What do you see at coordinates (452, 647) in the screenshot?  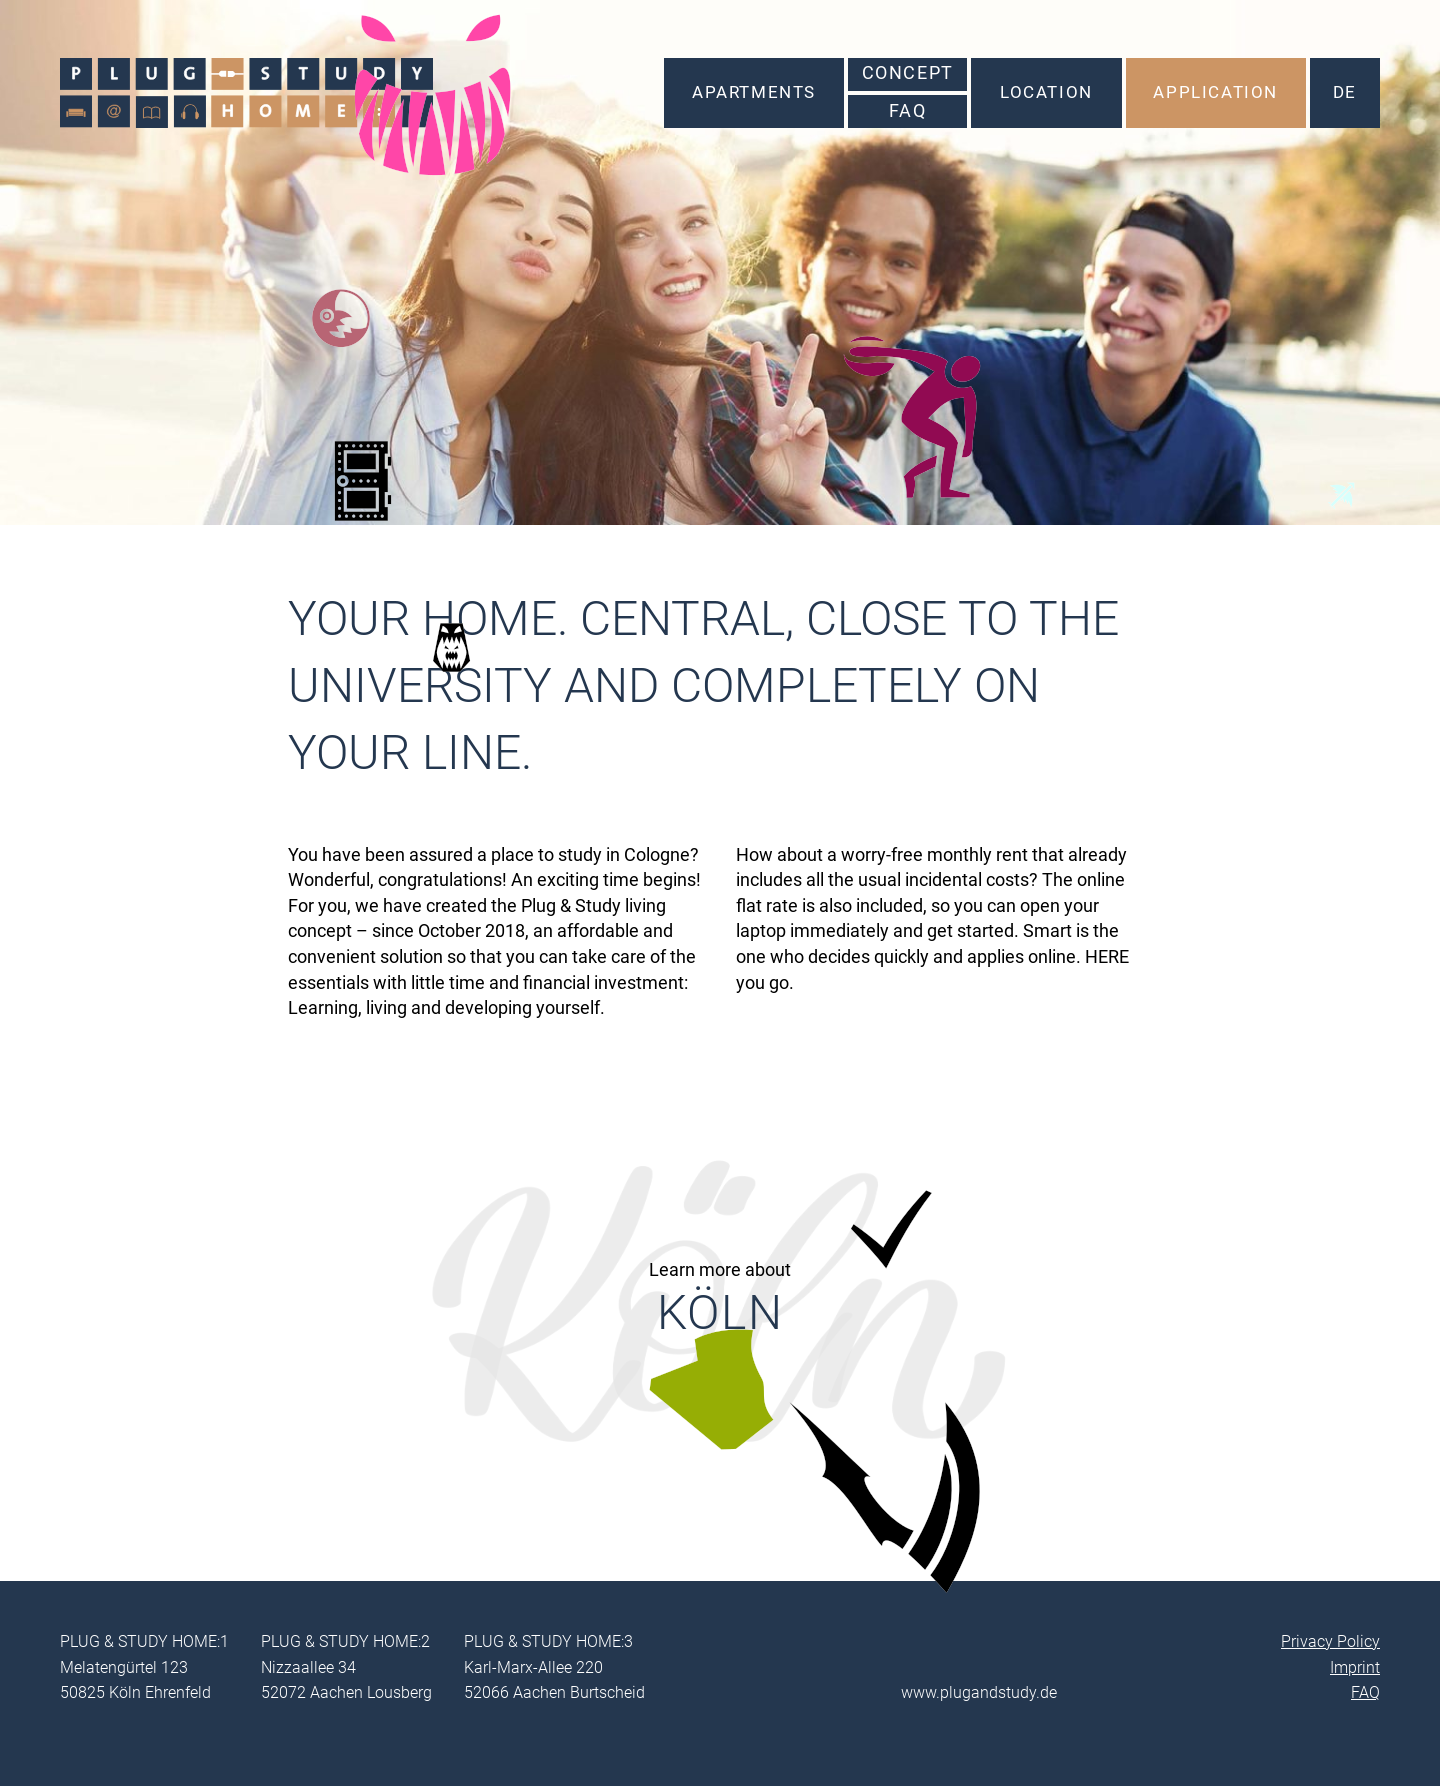 I see `select swallow as your creature or avatar` at bounding box center [452, 647].